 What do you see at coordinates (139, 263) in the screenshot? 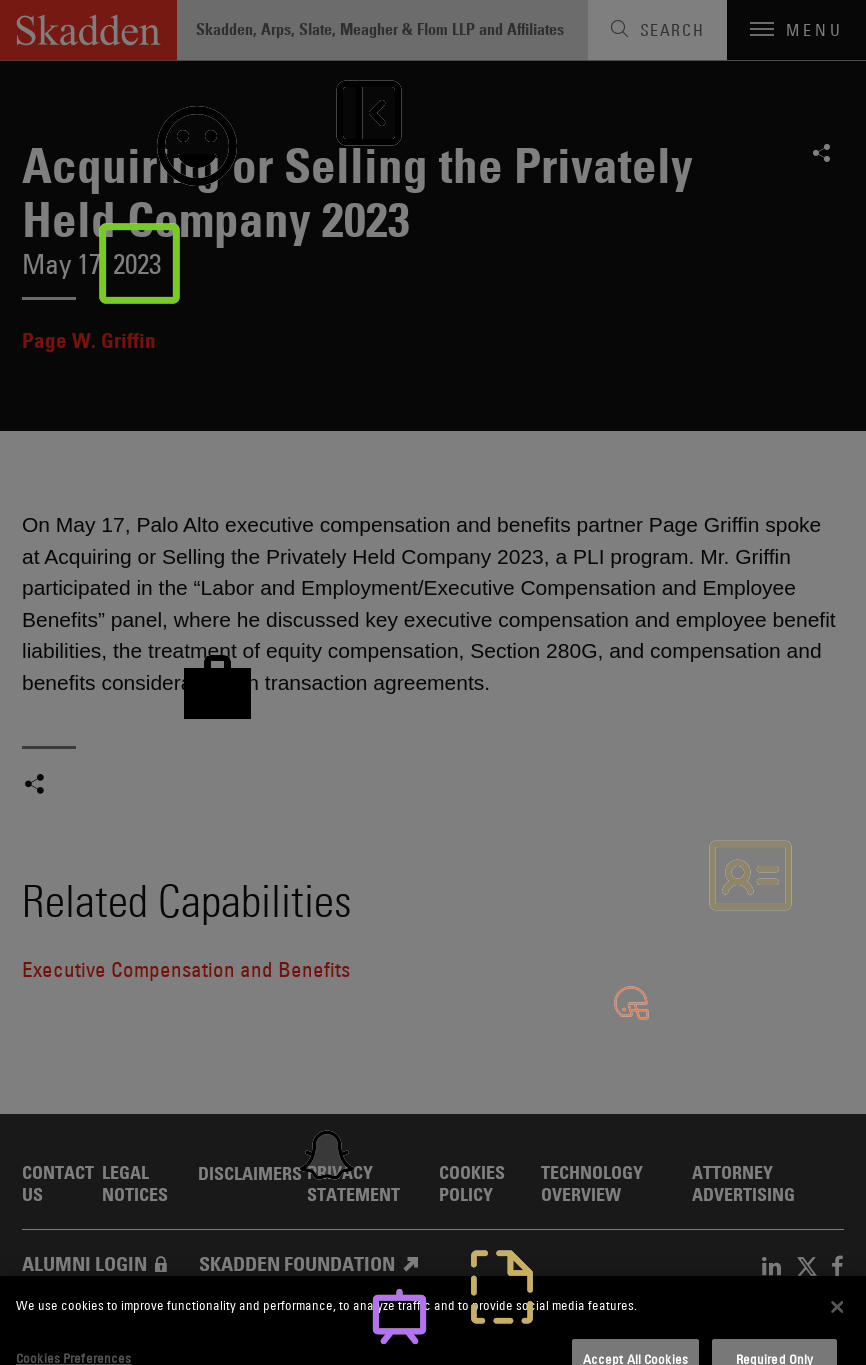
I see `stop or halt media playback` at bounding box center [139, 263].